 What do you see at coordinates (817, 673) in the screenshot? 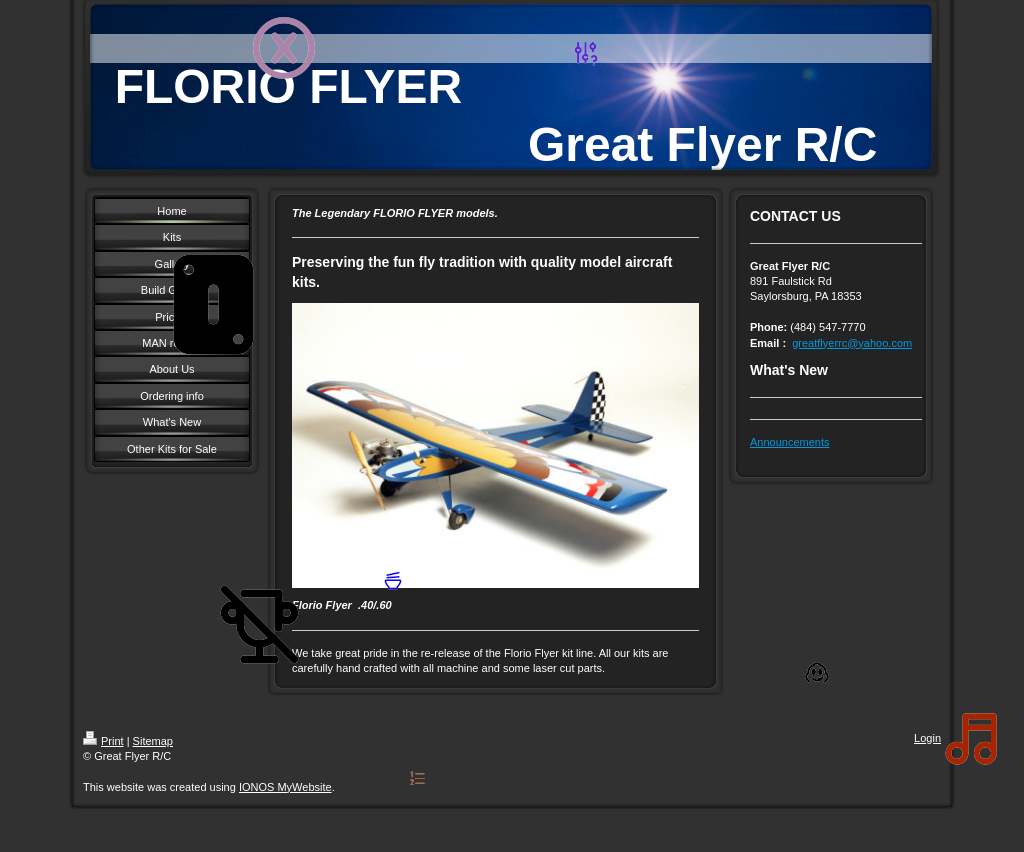
I see `indicates a Michelin Bib Gourmand rated restaurant` at bounding box center [817, 673].